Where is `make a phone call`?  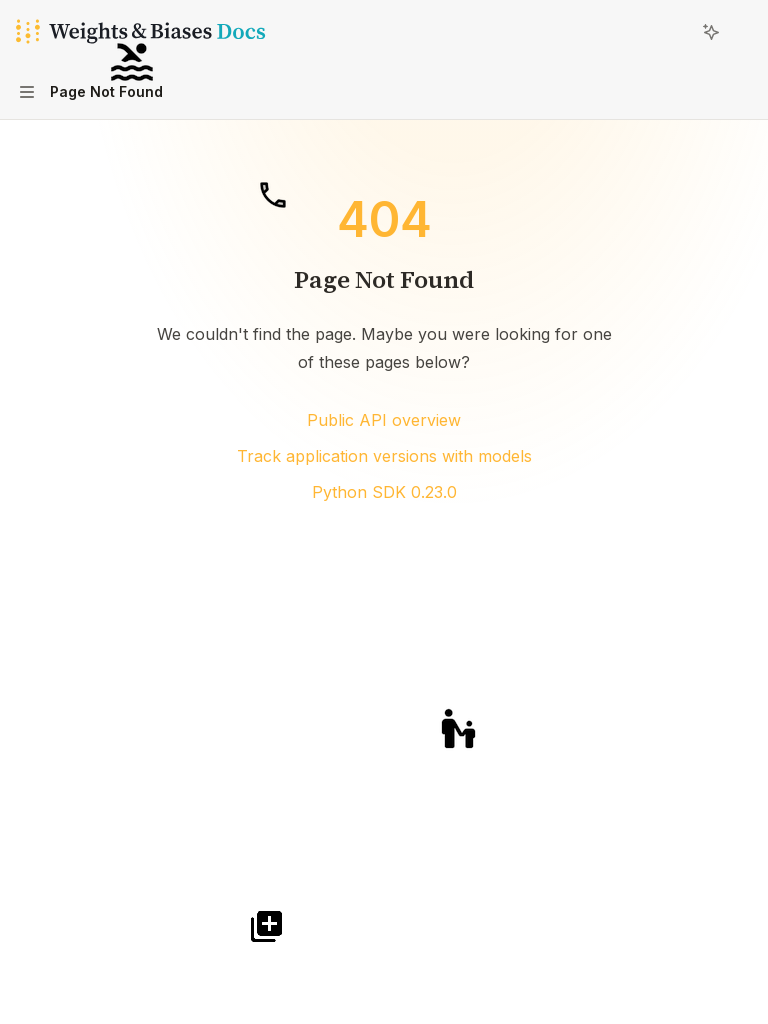 make a phone call is located at coordinates (273, 195).